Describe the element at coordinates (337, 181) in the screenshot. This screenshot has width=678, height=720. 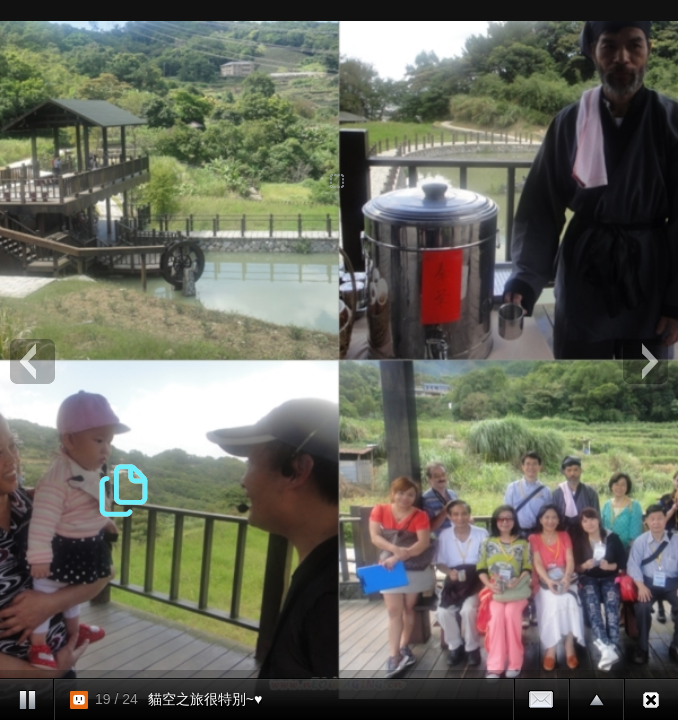
I see `select or define a region` at that location.